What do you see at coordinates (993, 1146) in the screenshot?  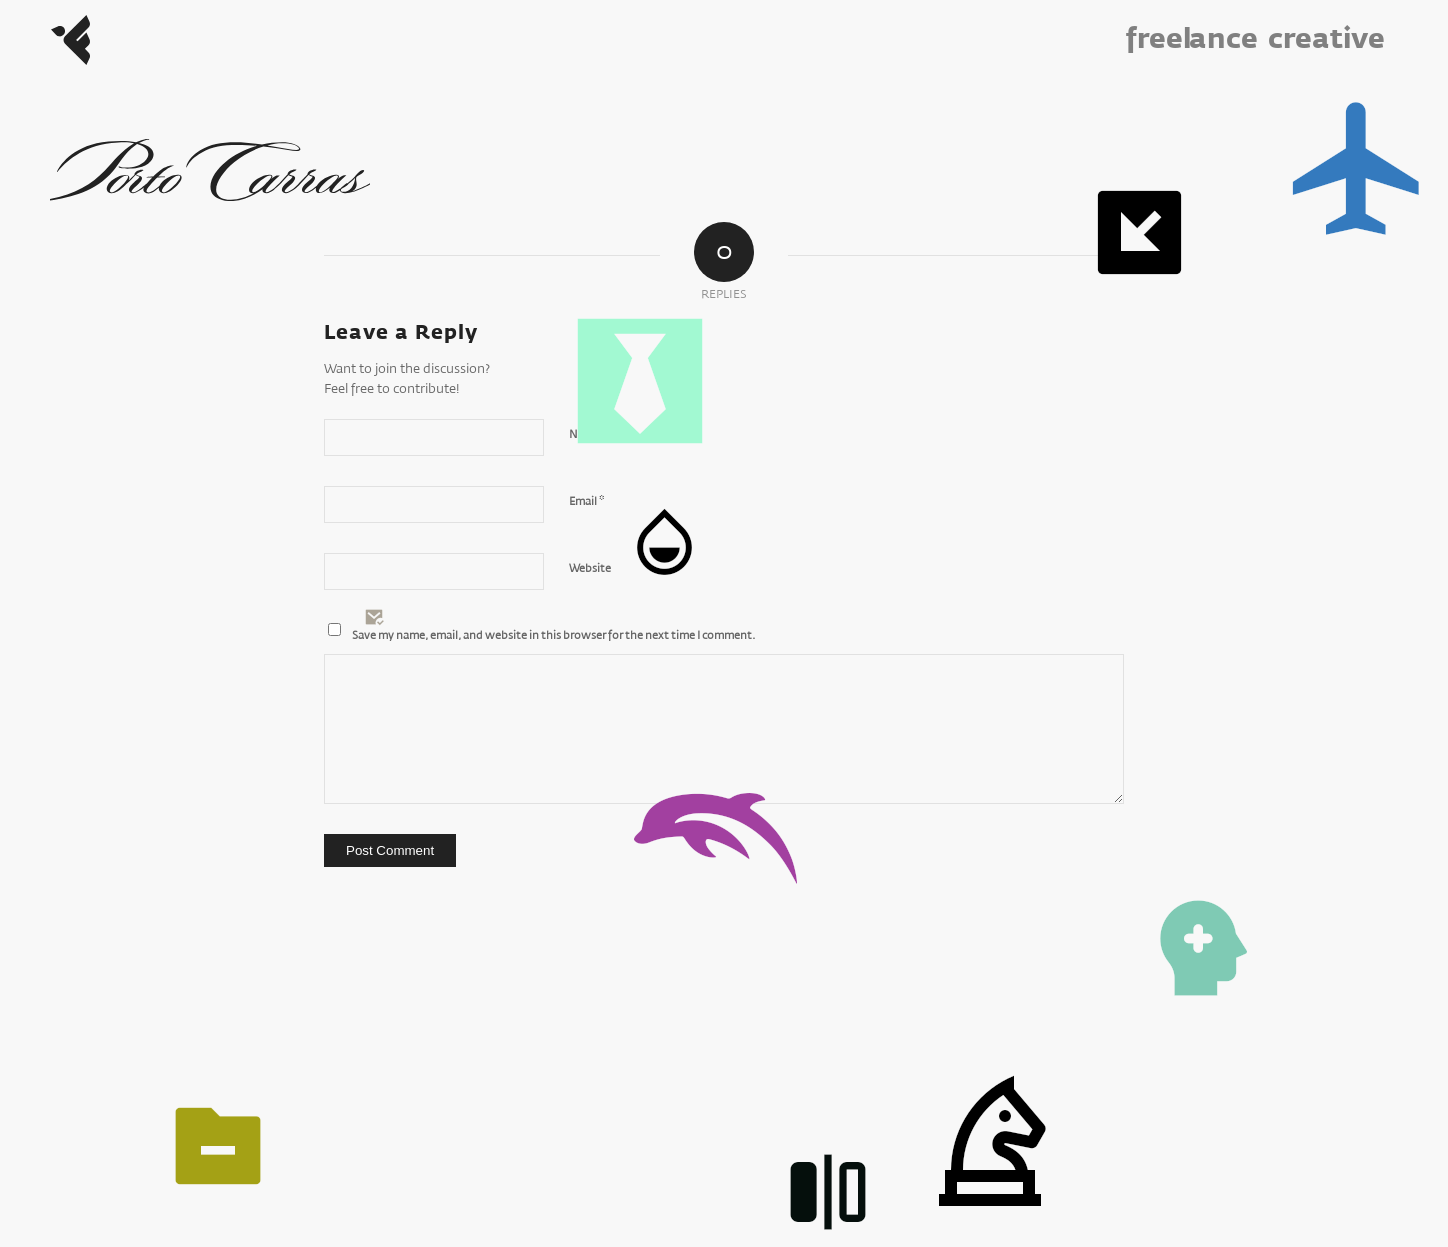 I see `play chess game` at bounding box center [993, 1146].